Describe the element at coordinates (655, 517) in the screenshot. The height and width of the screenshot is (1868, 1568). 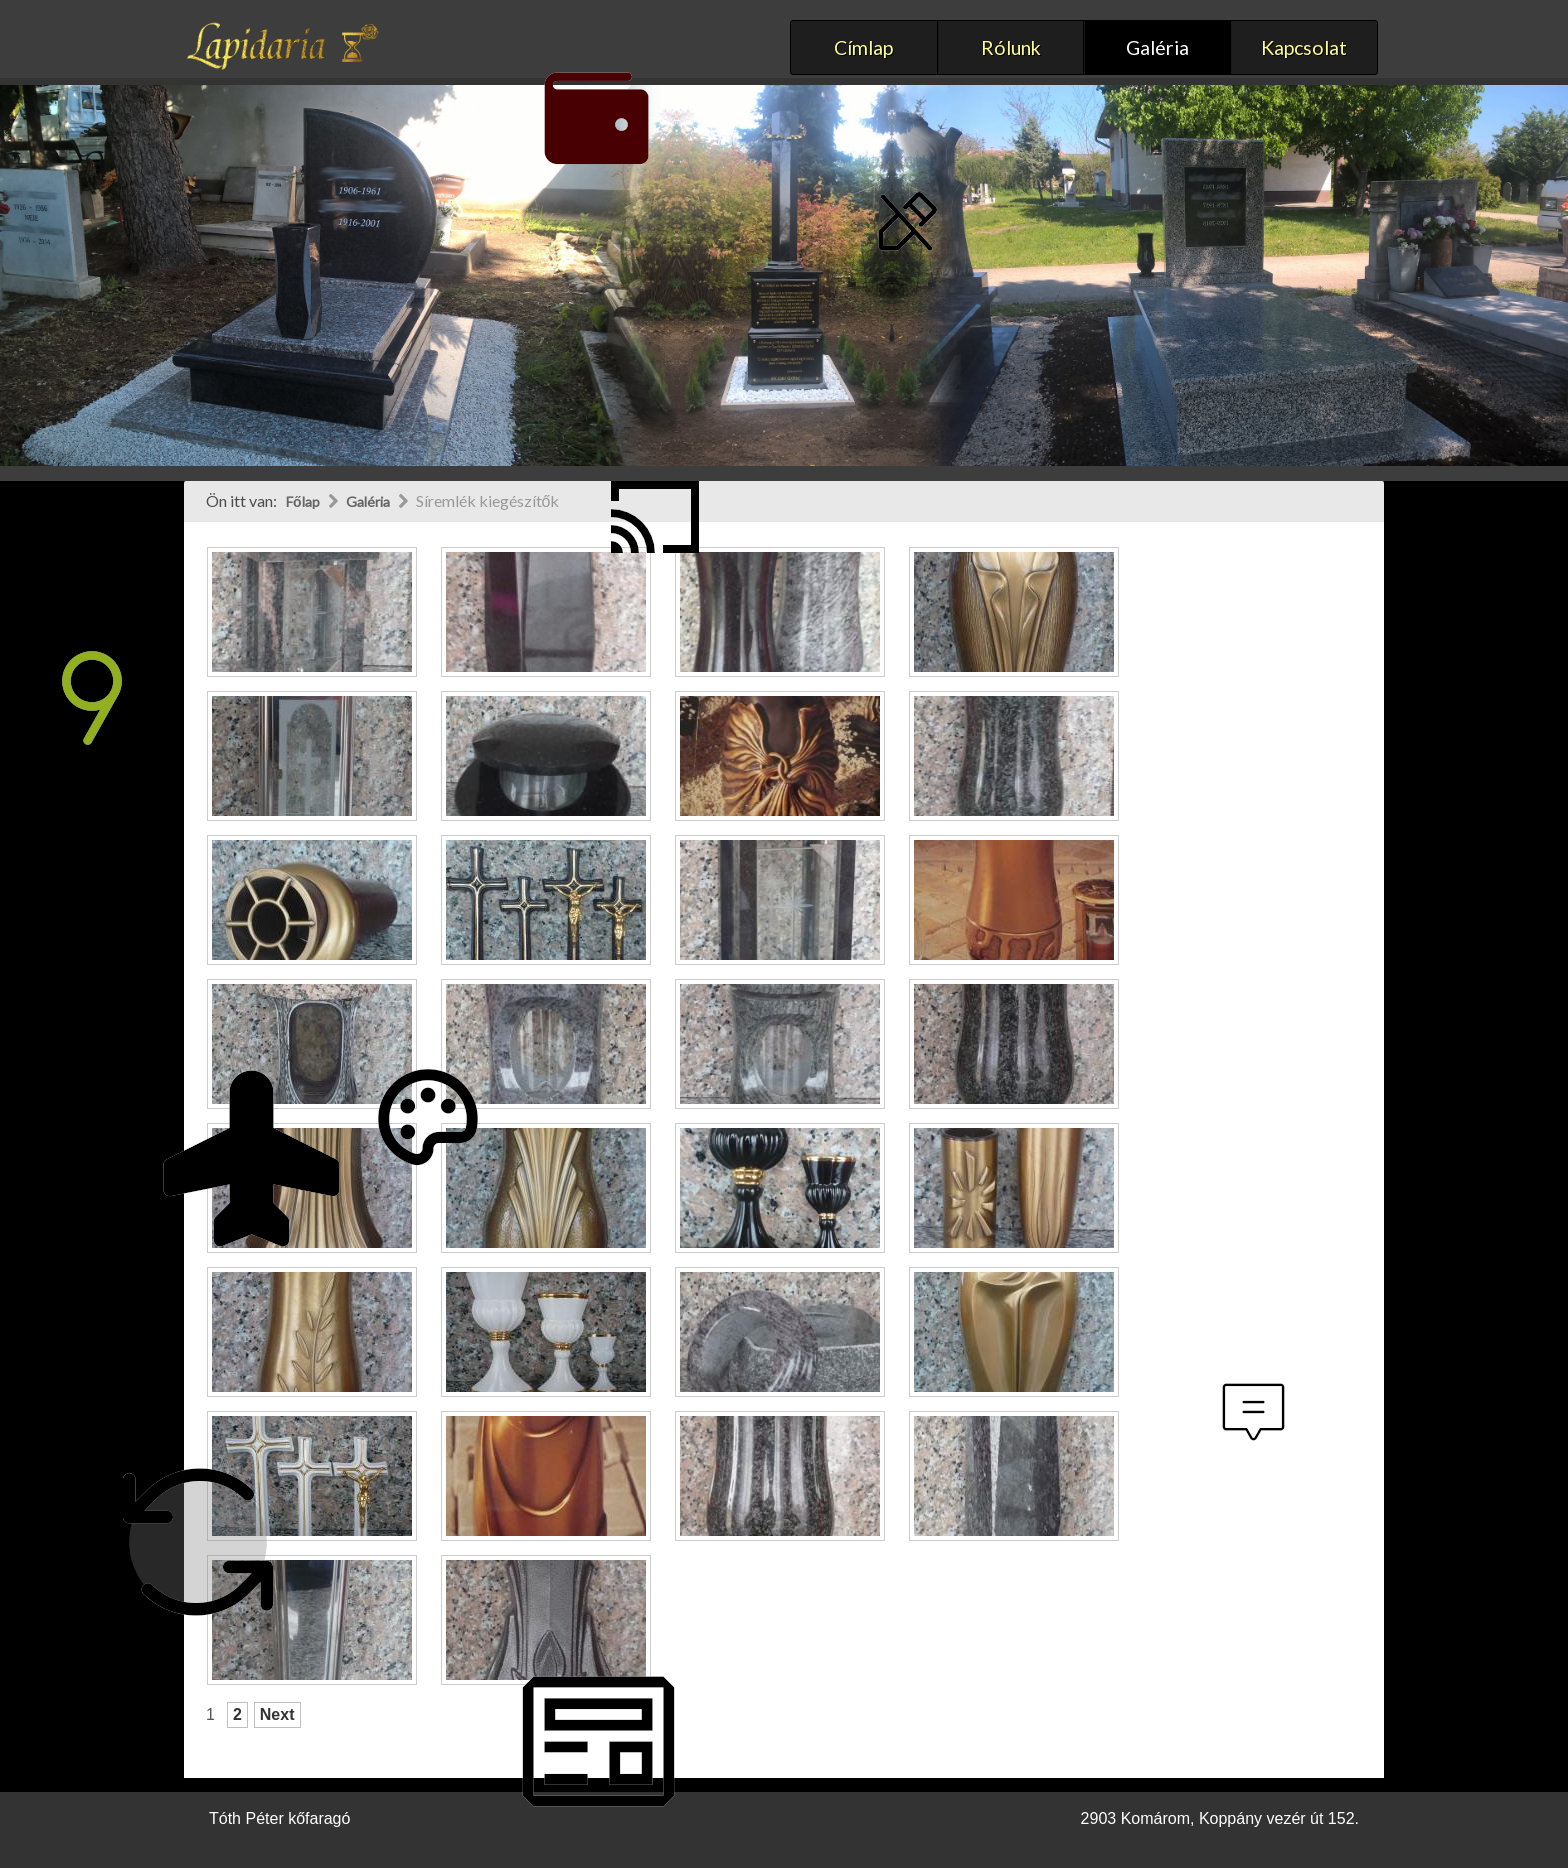
I see `cast to a nearby device` at that location.